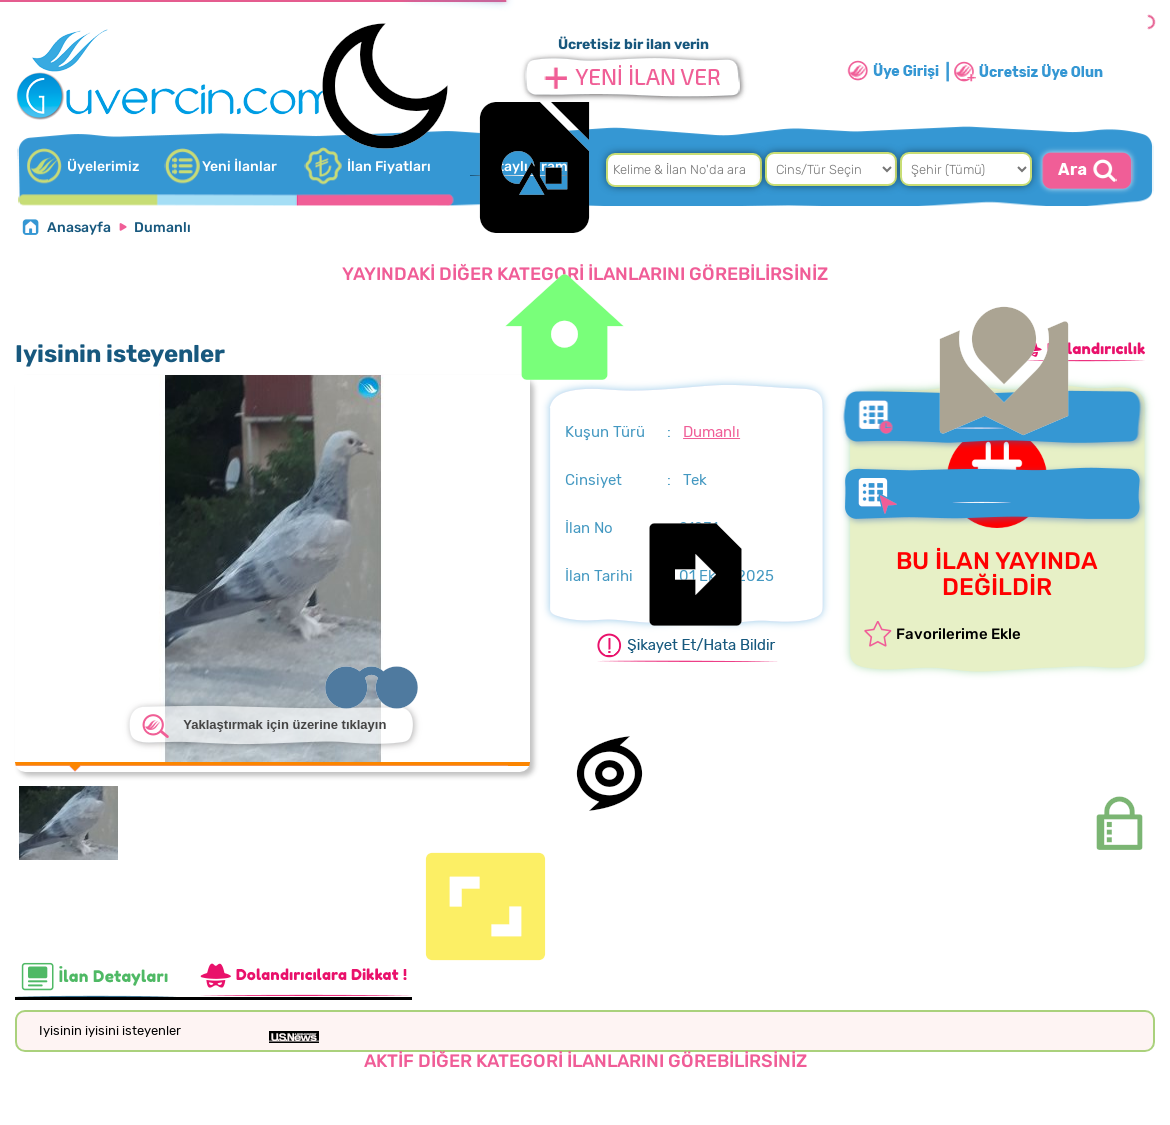 The image size is (1170, 1125). What do you see at coordinates (695, 574) in the screenshot?
I see `transfer or export a file` at bounding box center [695, 574].